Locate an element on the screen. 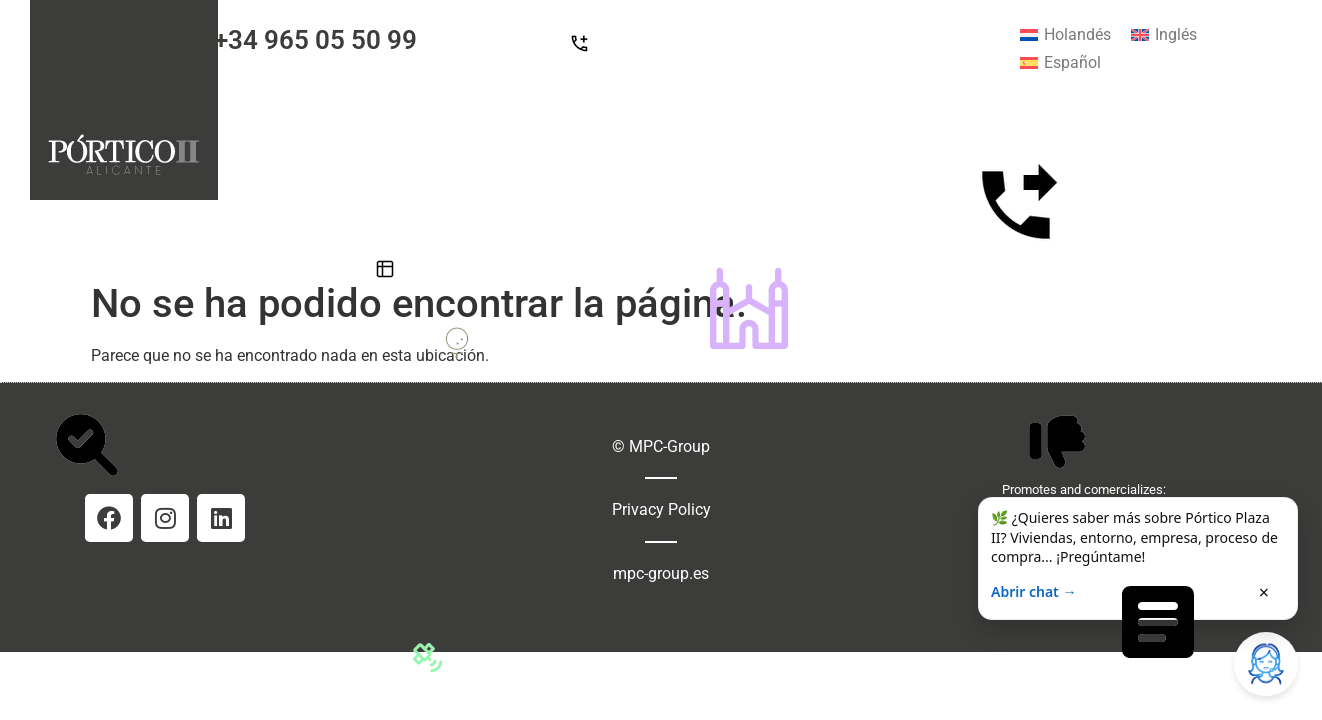 The image size is (1322, 720). access satellite connection settings is located at coordinates (427, 657).